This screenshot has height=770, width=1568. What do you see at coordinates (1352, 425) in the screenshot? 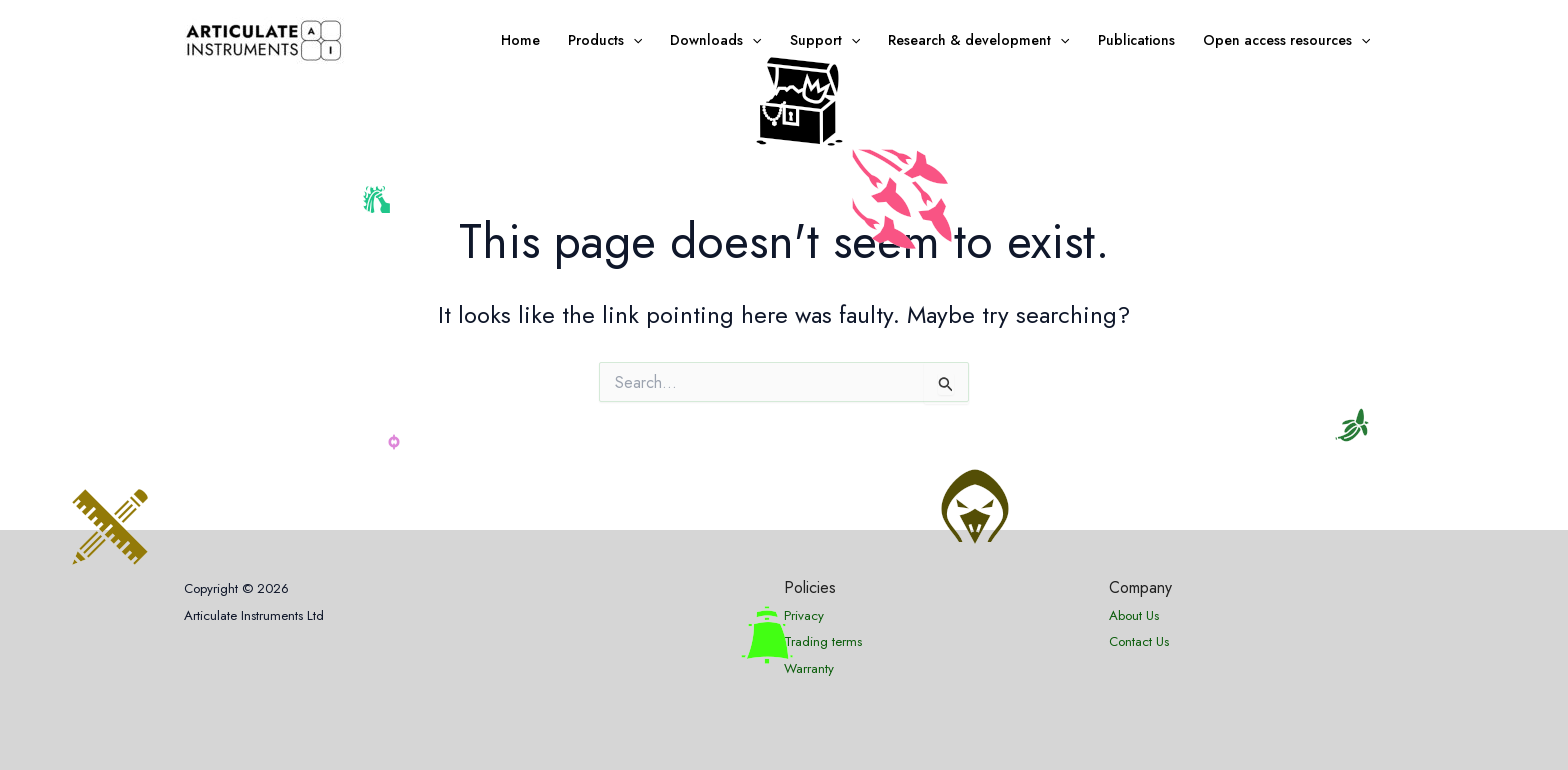
I see `food or fruit category in a game inventory` at bounding box center [1352, 425].